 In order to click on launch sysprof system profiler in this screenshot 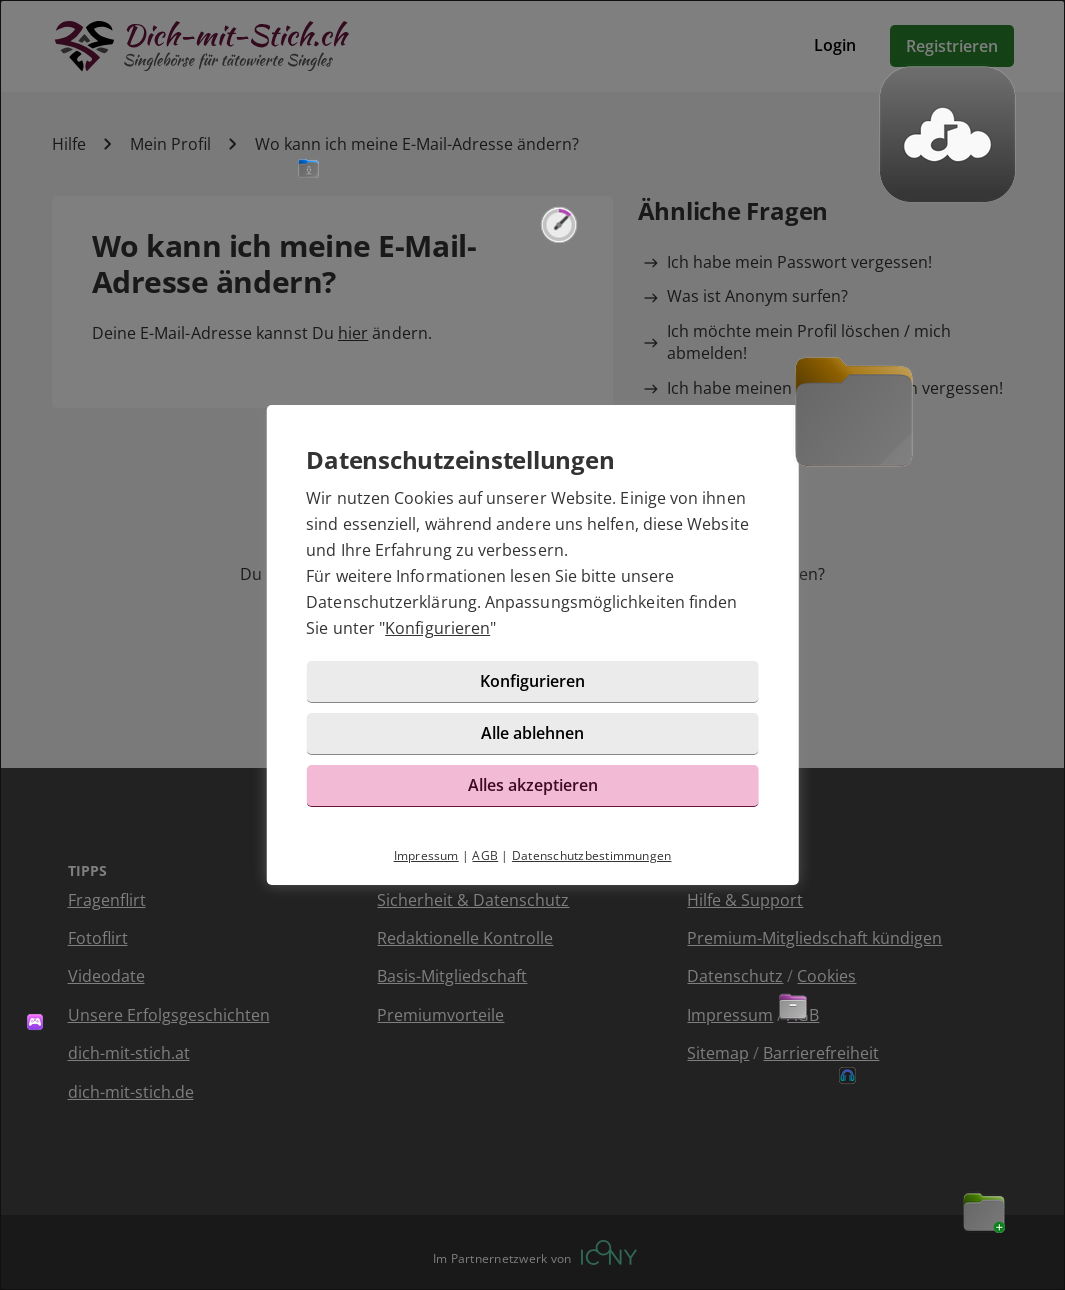, I will do `click(559, 225)`.